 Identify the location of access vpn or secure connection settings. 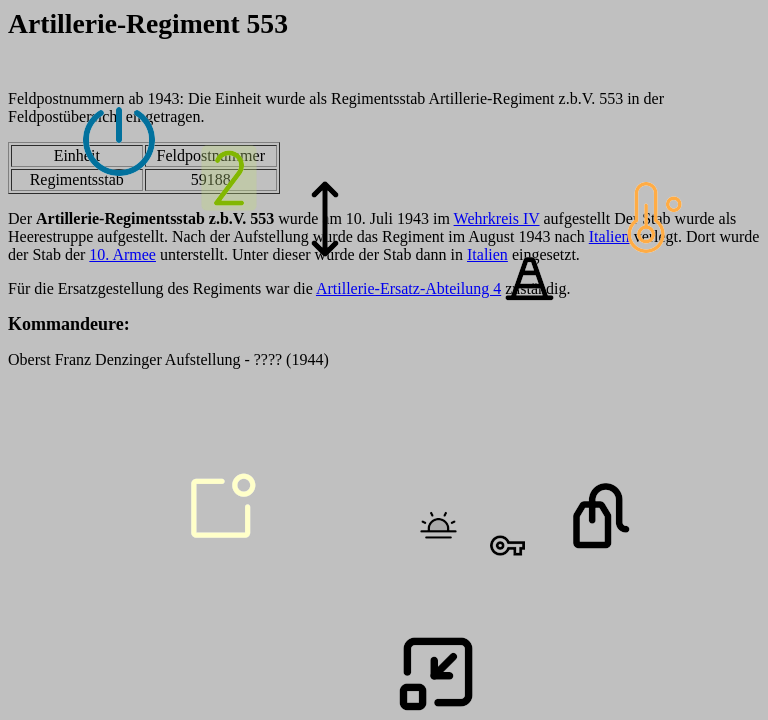
(507, 545).